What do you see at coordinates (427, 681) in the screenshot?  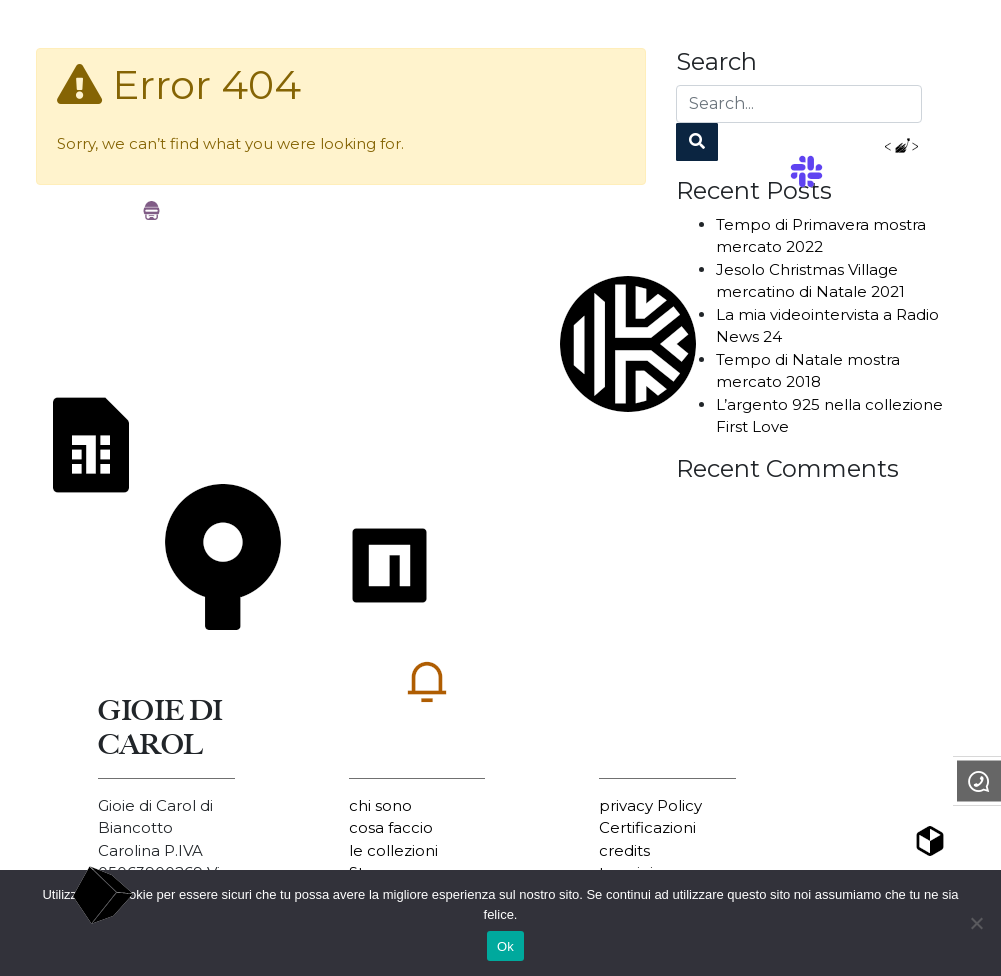 I see `notification or alert indicator` at bounding box center [427, 681].